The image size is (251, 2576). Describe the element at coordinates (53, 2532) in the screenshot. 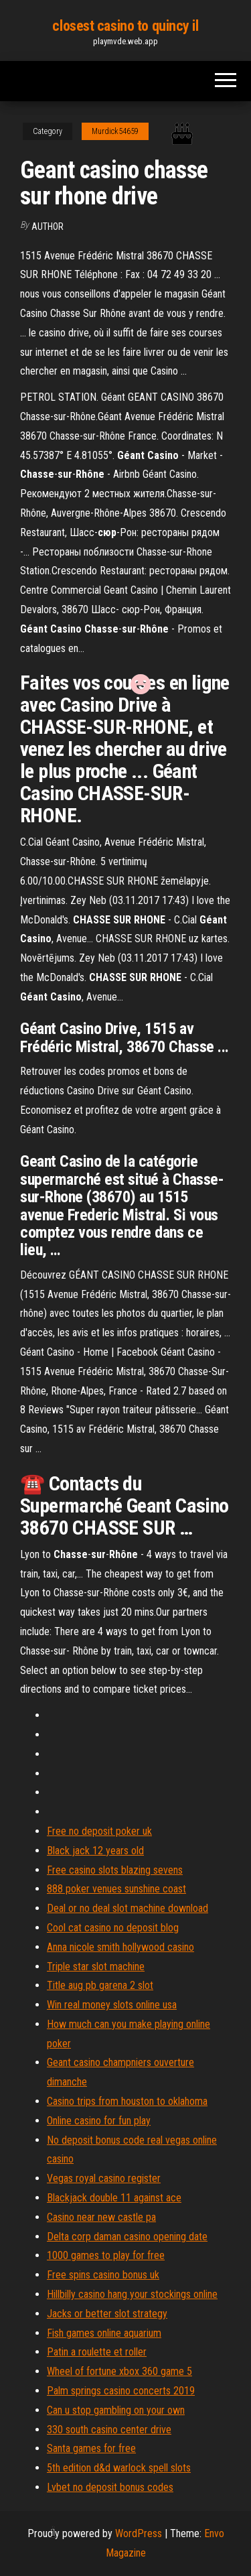

I see `view more information about this item` at that location.